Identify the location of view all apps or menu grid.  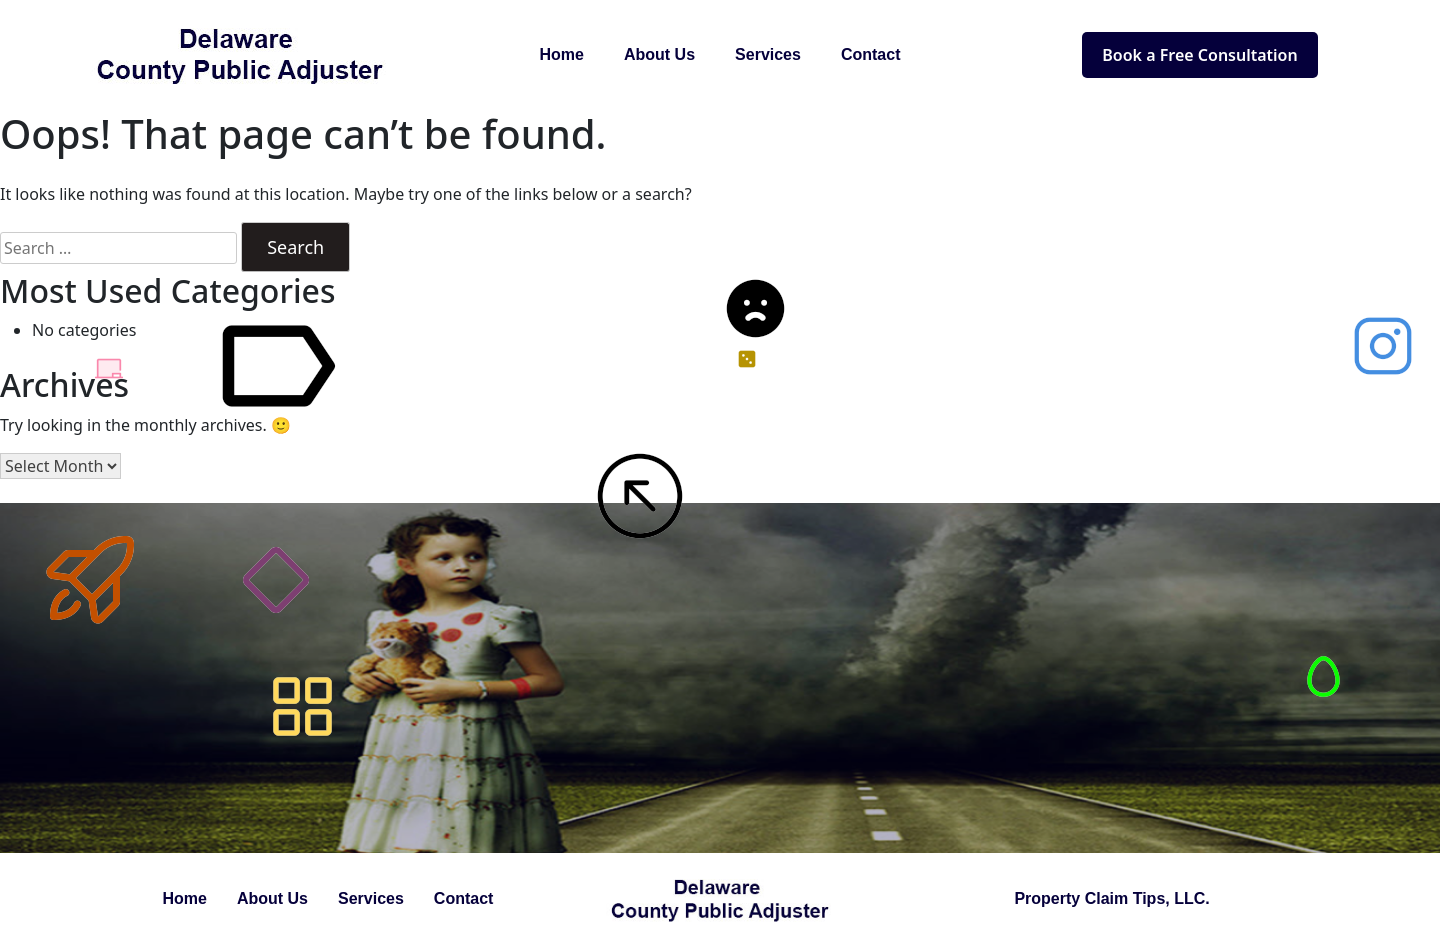
(302, 706).